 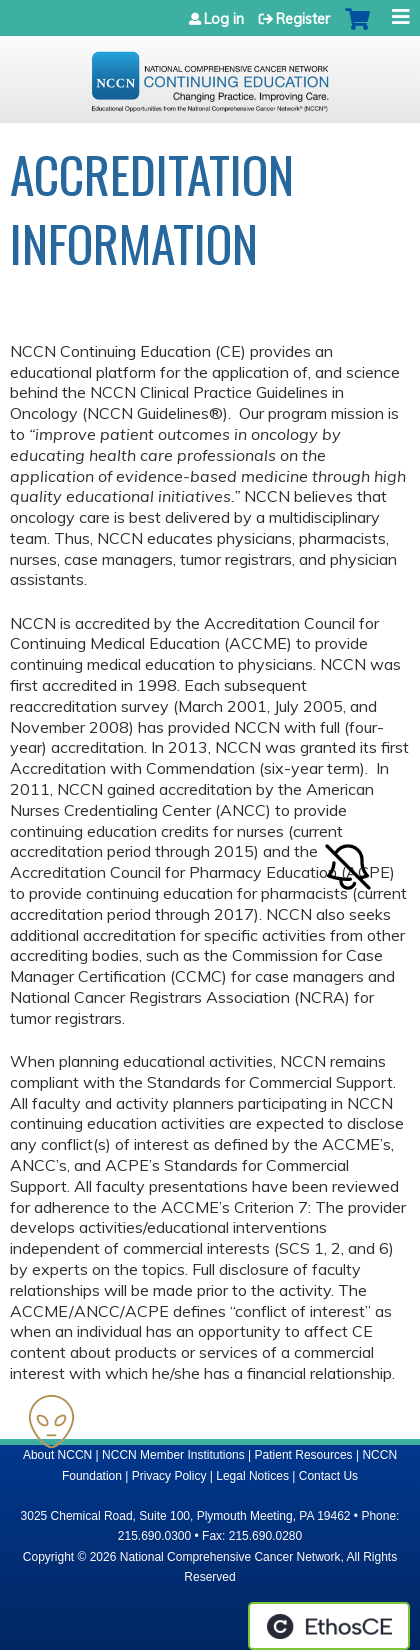 What do you see at coordinates (348, 867) in the screenshot?
I see `mute notifications` at bounding box center [348, 867].